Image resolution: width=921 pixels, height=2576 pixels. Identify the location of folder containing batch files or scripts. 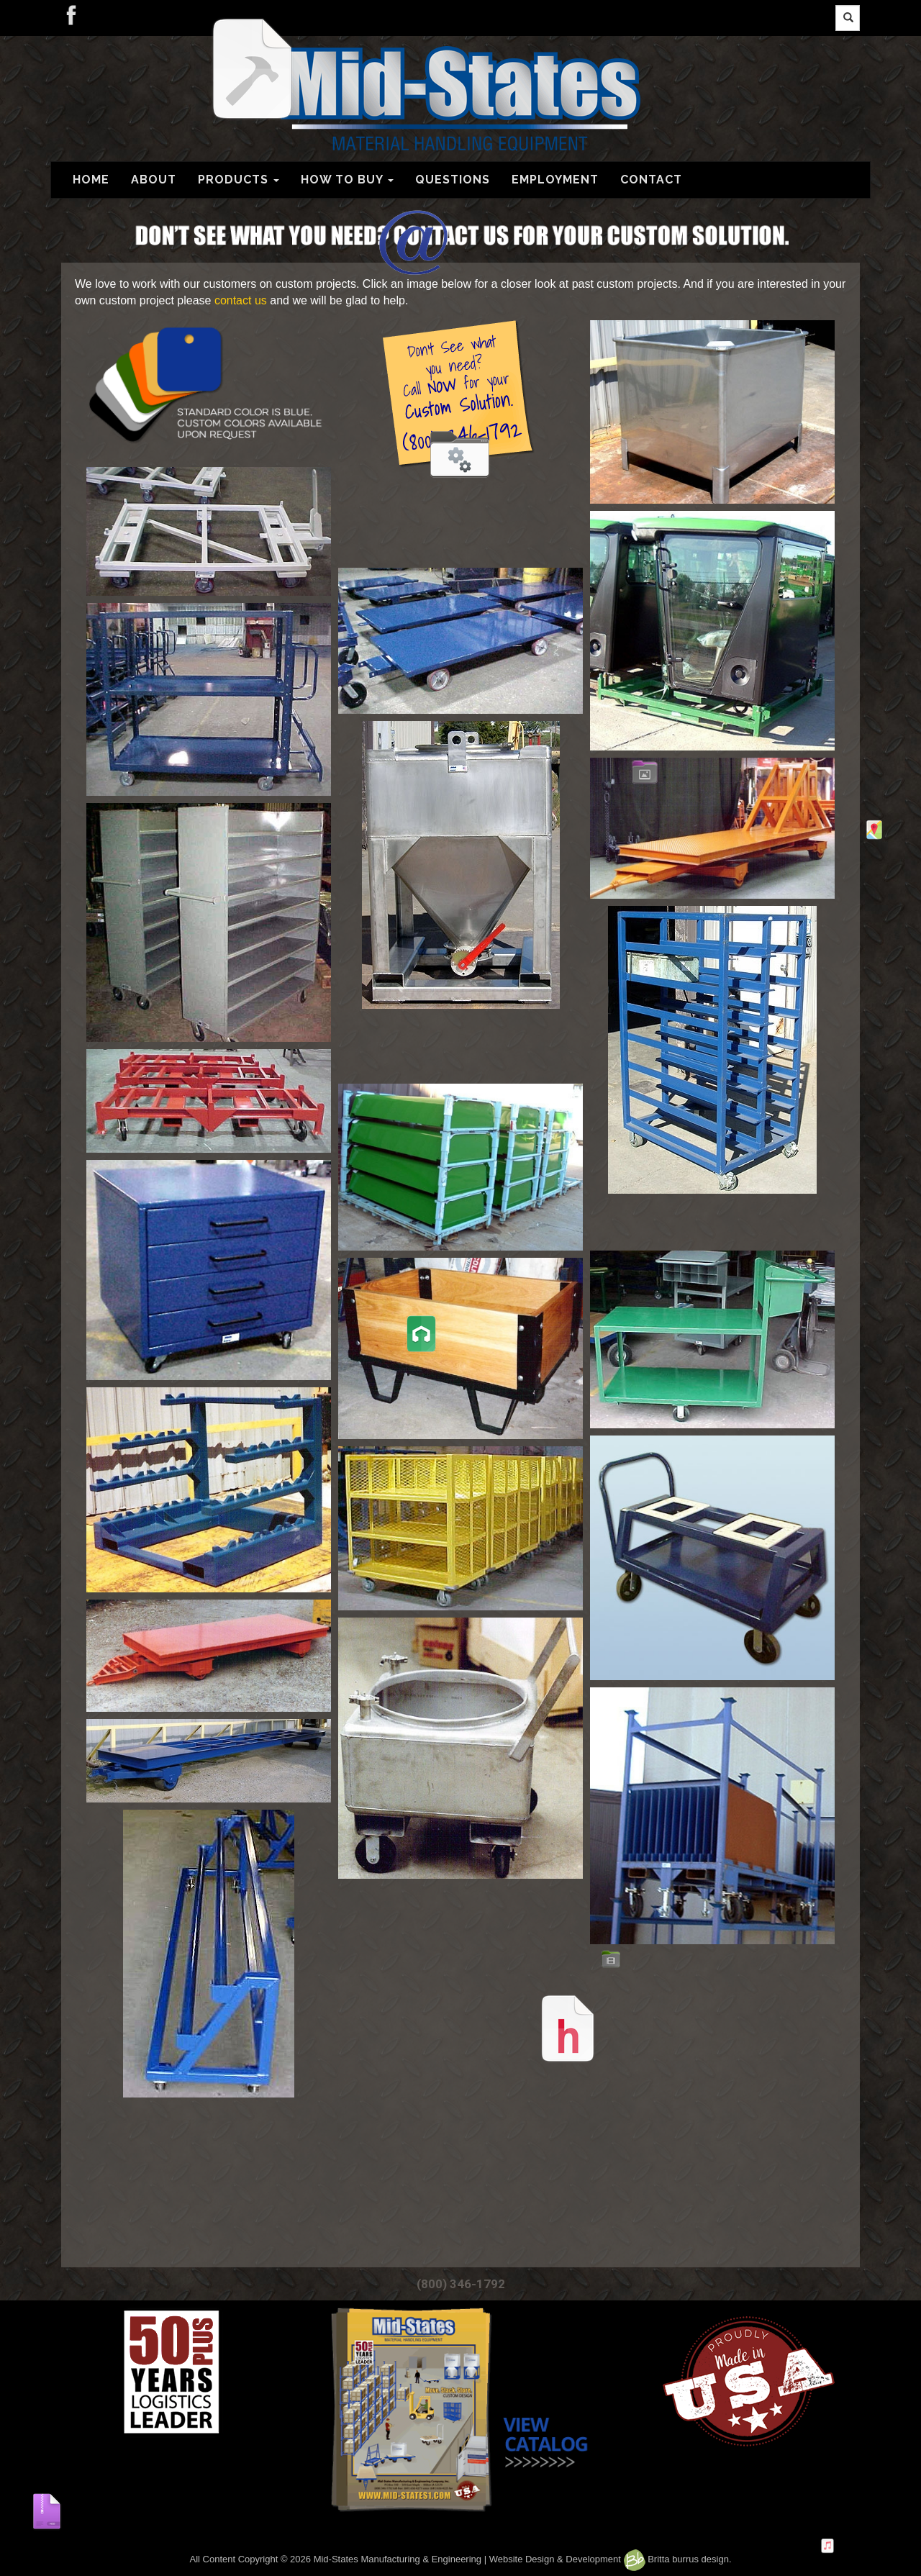
(459, 455).